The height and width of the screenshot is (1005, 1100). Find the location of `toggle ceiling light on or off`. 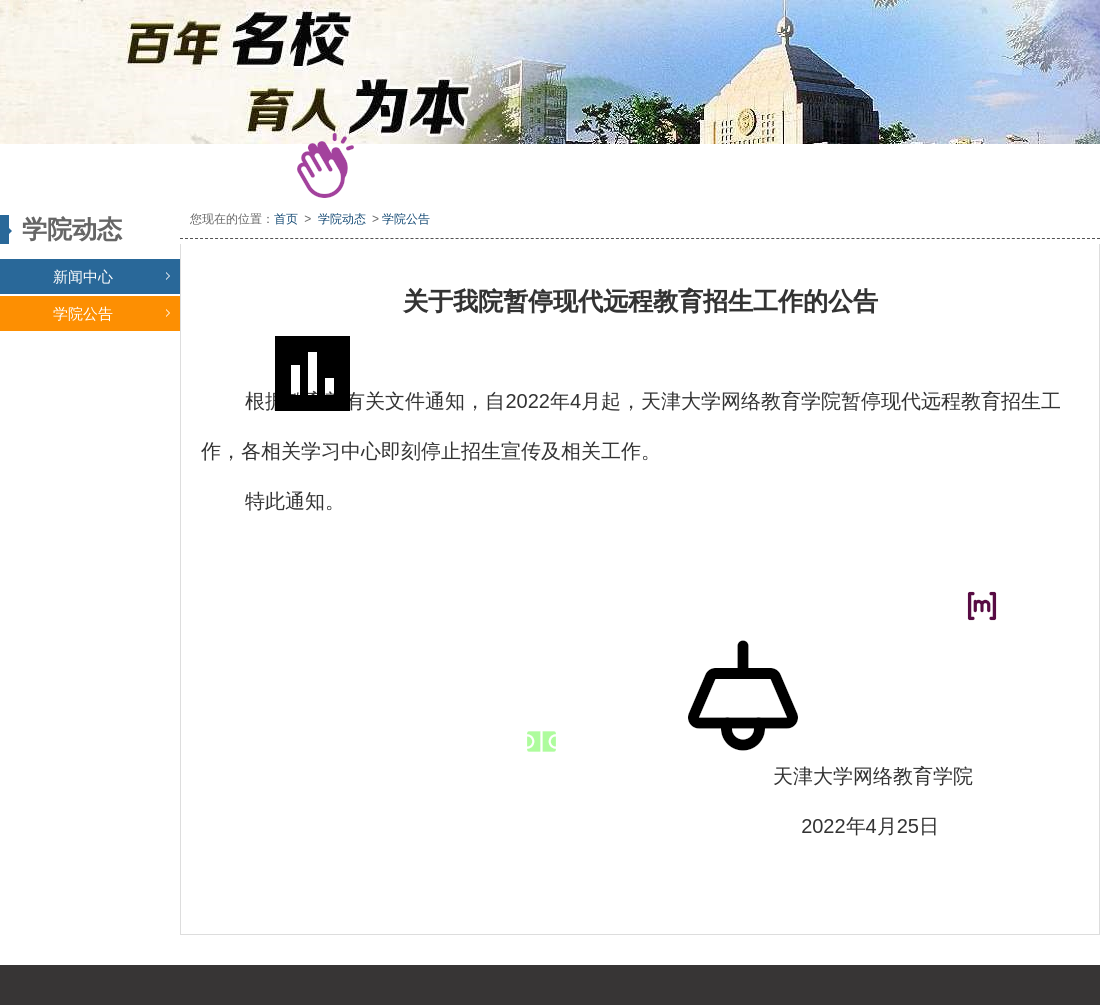

toggle ceiling light on or off is located at coordinates (743, 701).